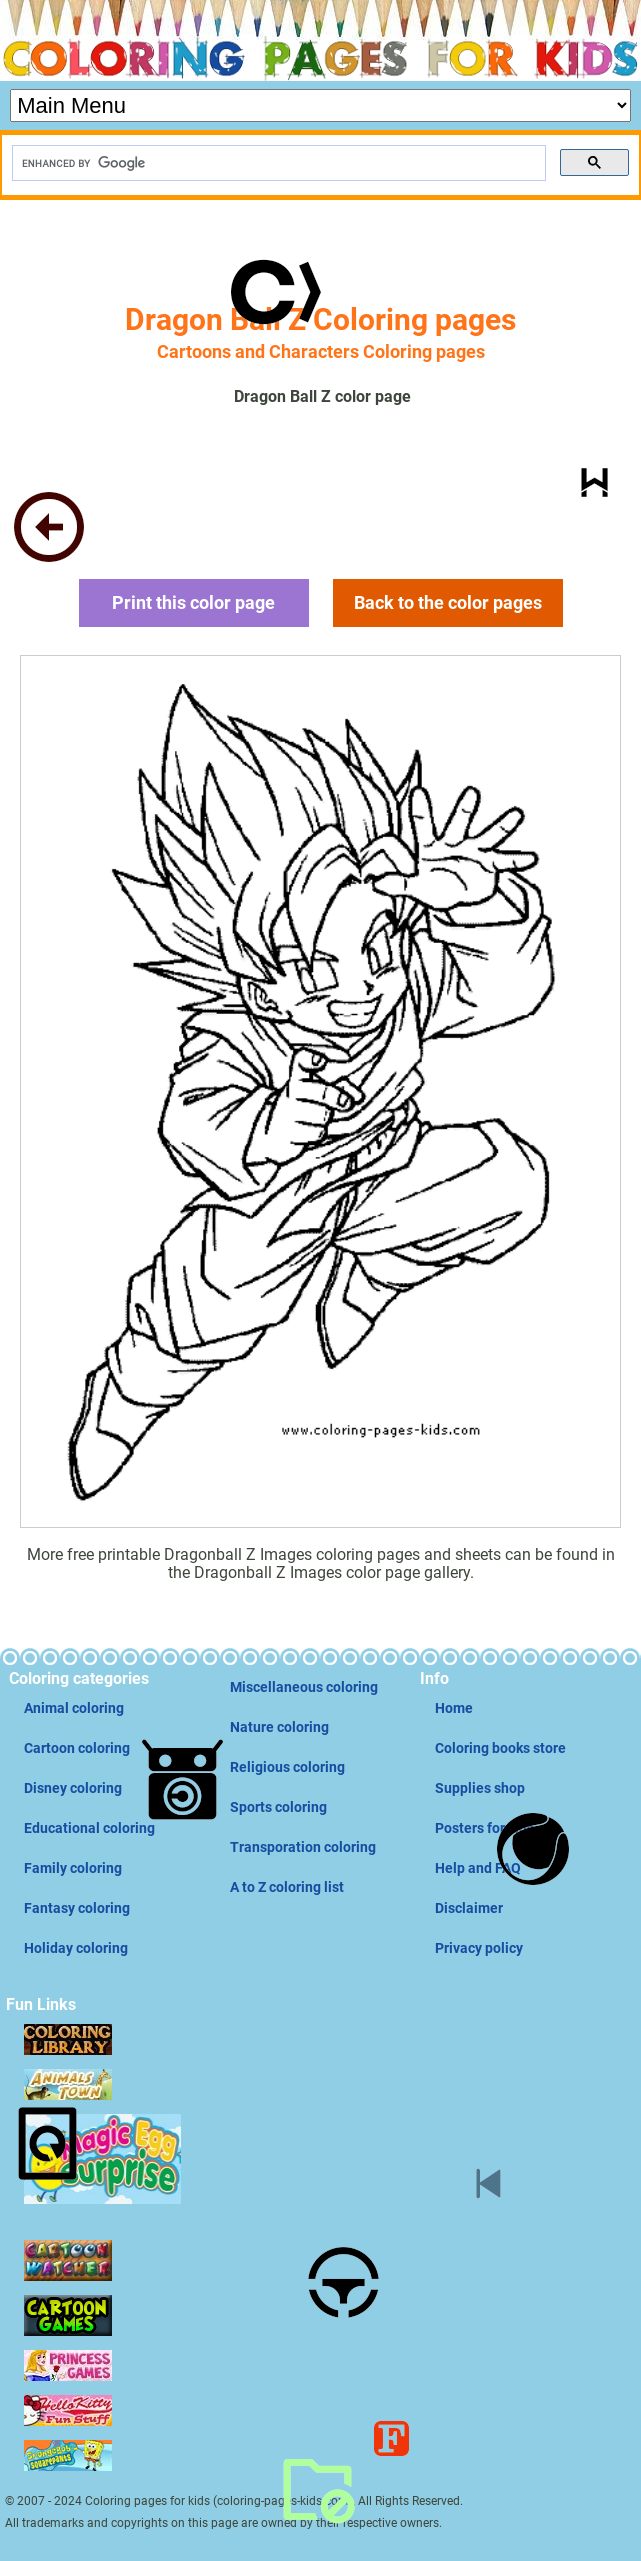 This screenshot has width=641, height=2561. I want to click on recover data from device, so click(47, 2143).